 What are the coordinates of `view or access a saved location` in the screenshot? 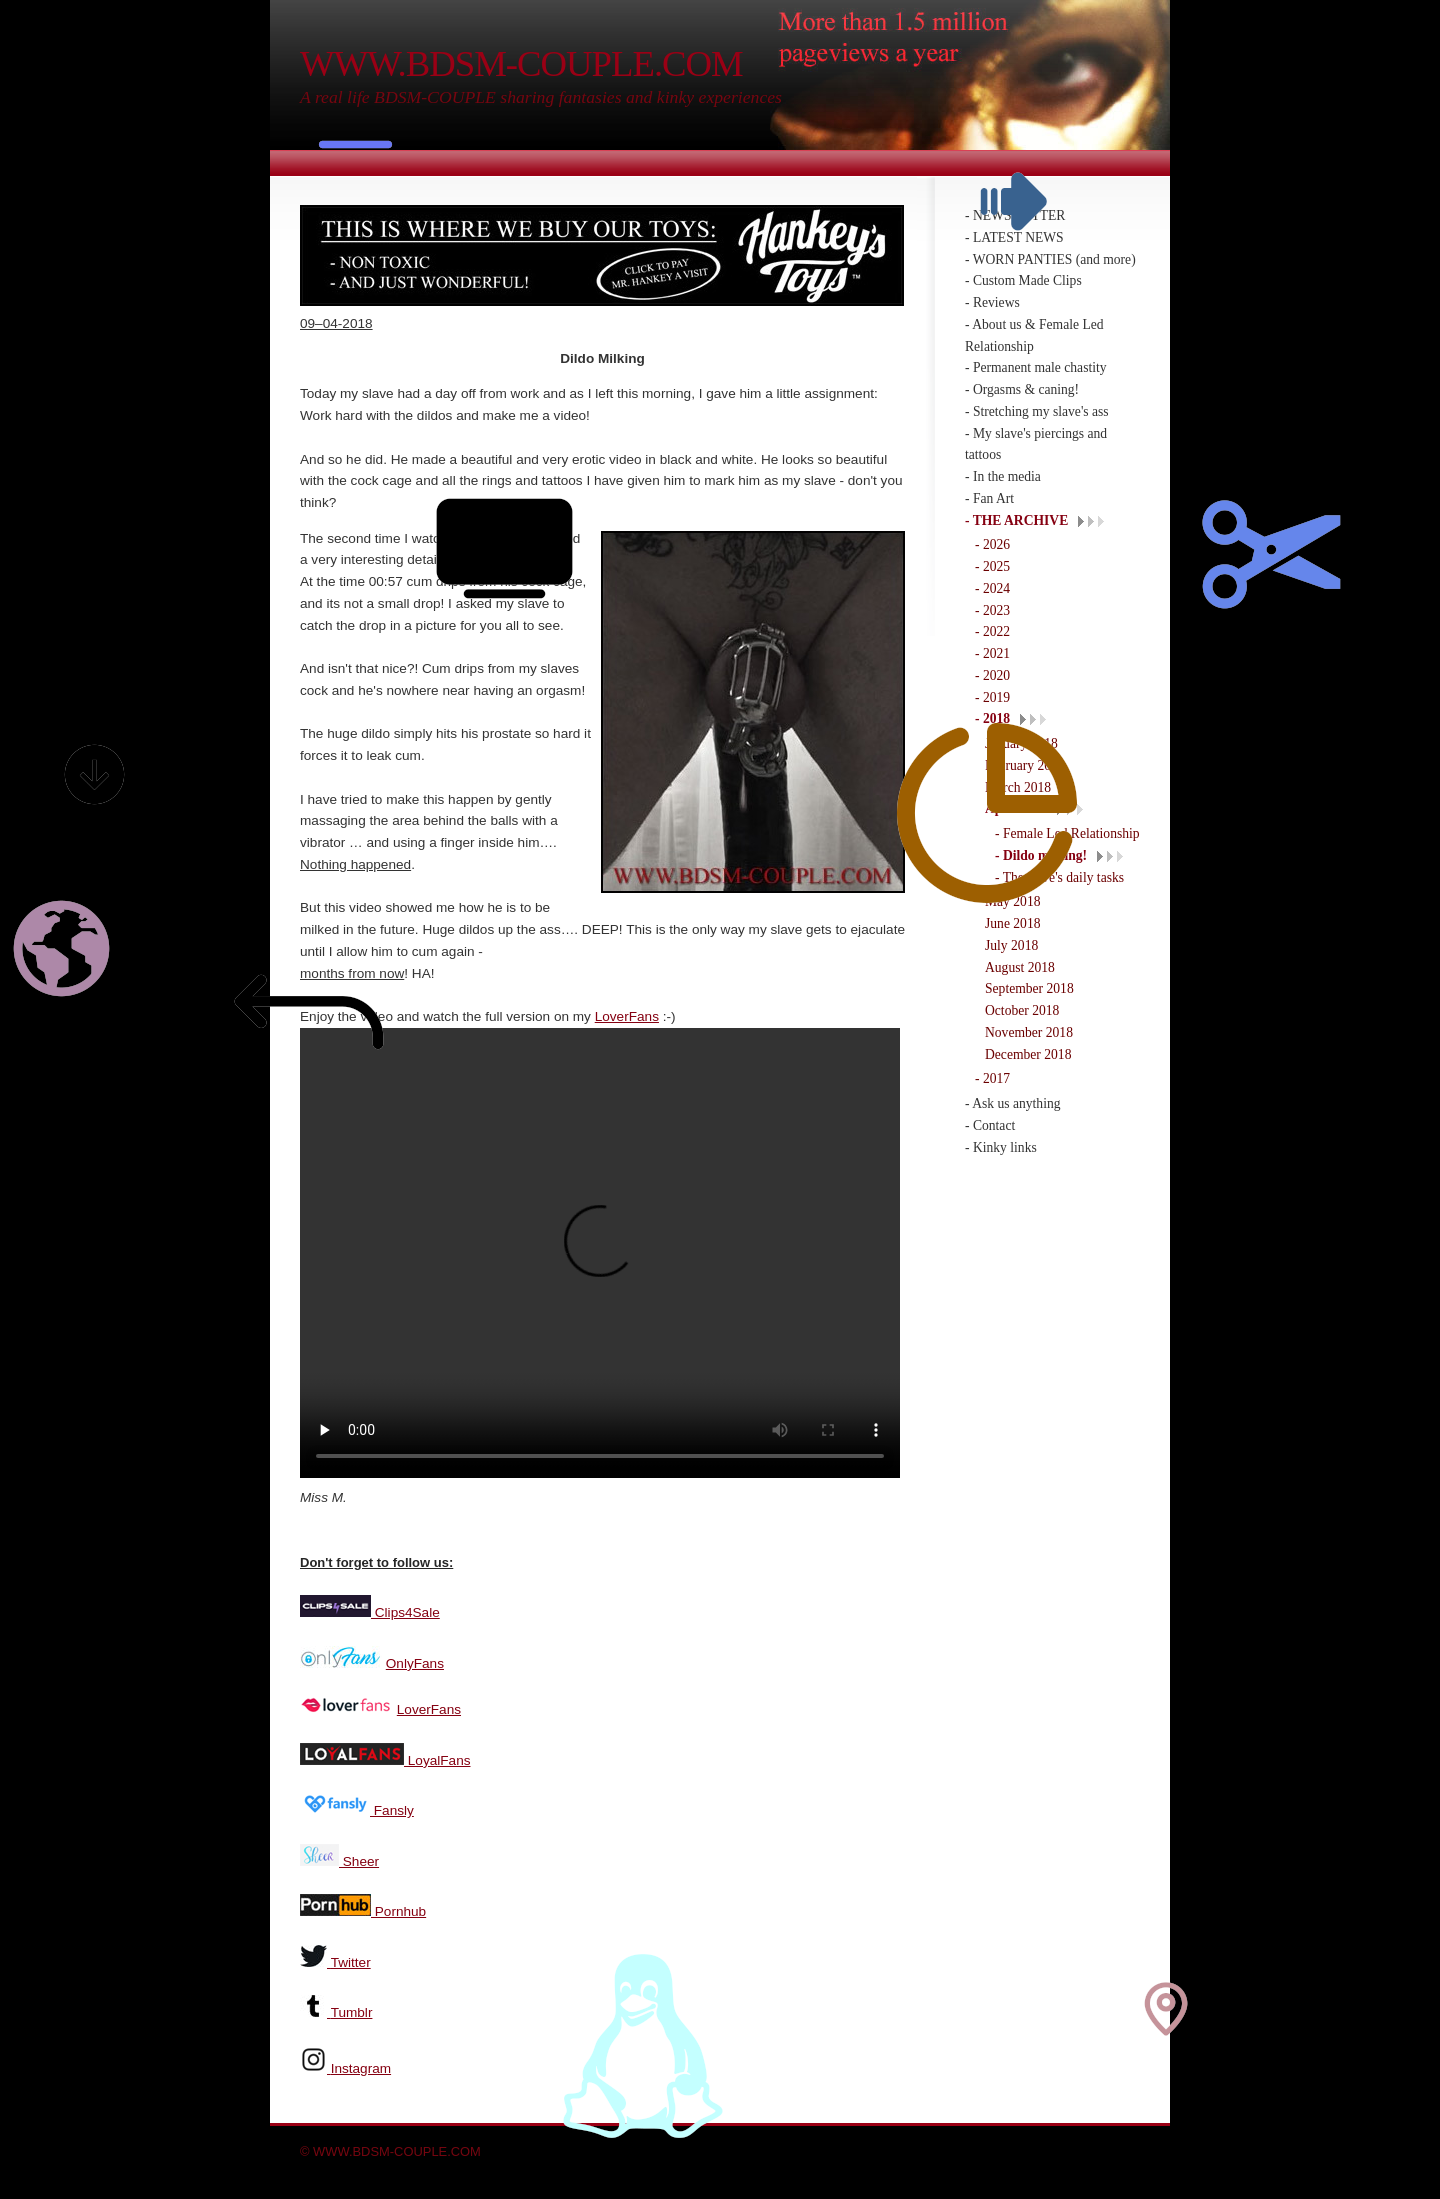 It's located at (1166, 2009).